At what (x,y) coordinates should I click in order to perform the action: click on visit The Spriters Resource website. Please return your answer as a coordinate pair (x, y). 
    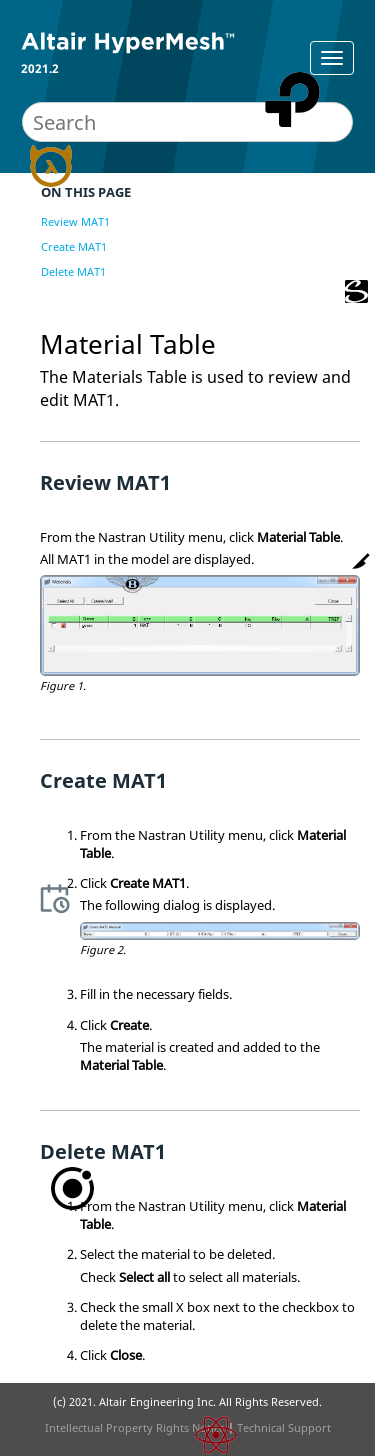
    Looking at the image, I should click on (356, 291).